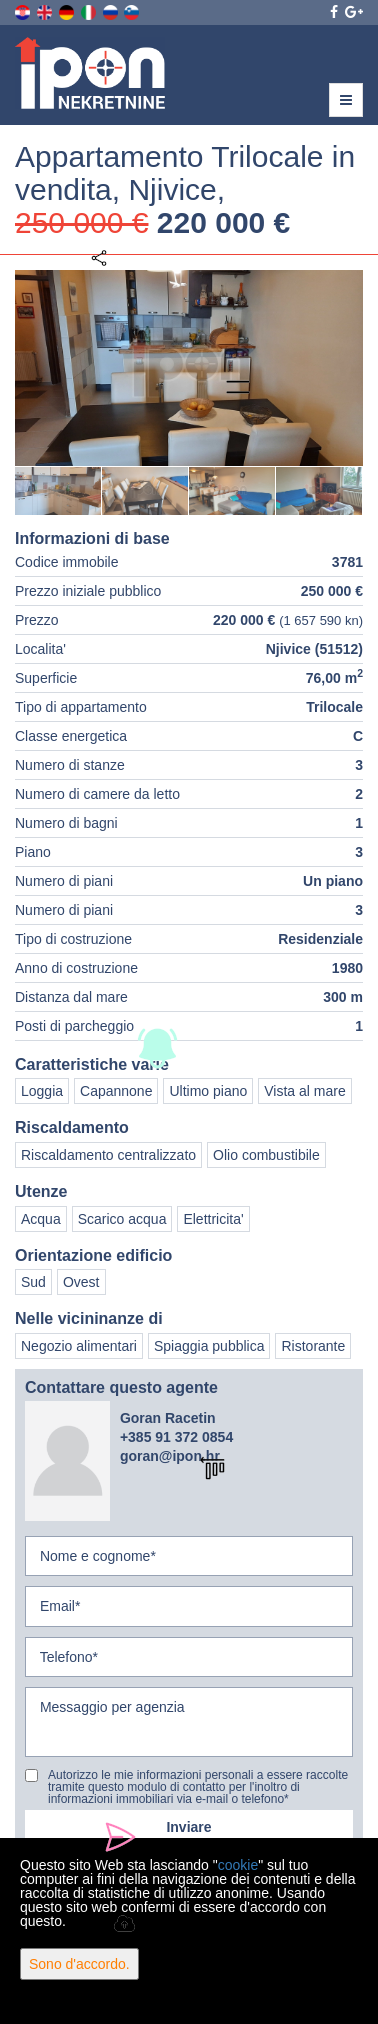  What do you see at coordinates (238, 387) in the screenshot?
I see `open menu or navigation options` at bounding box center [238, 387].